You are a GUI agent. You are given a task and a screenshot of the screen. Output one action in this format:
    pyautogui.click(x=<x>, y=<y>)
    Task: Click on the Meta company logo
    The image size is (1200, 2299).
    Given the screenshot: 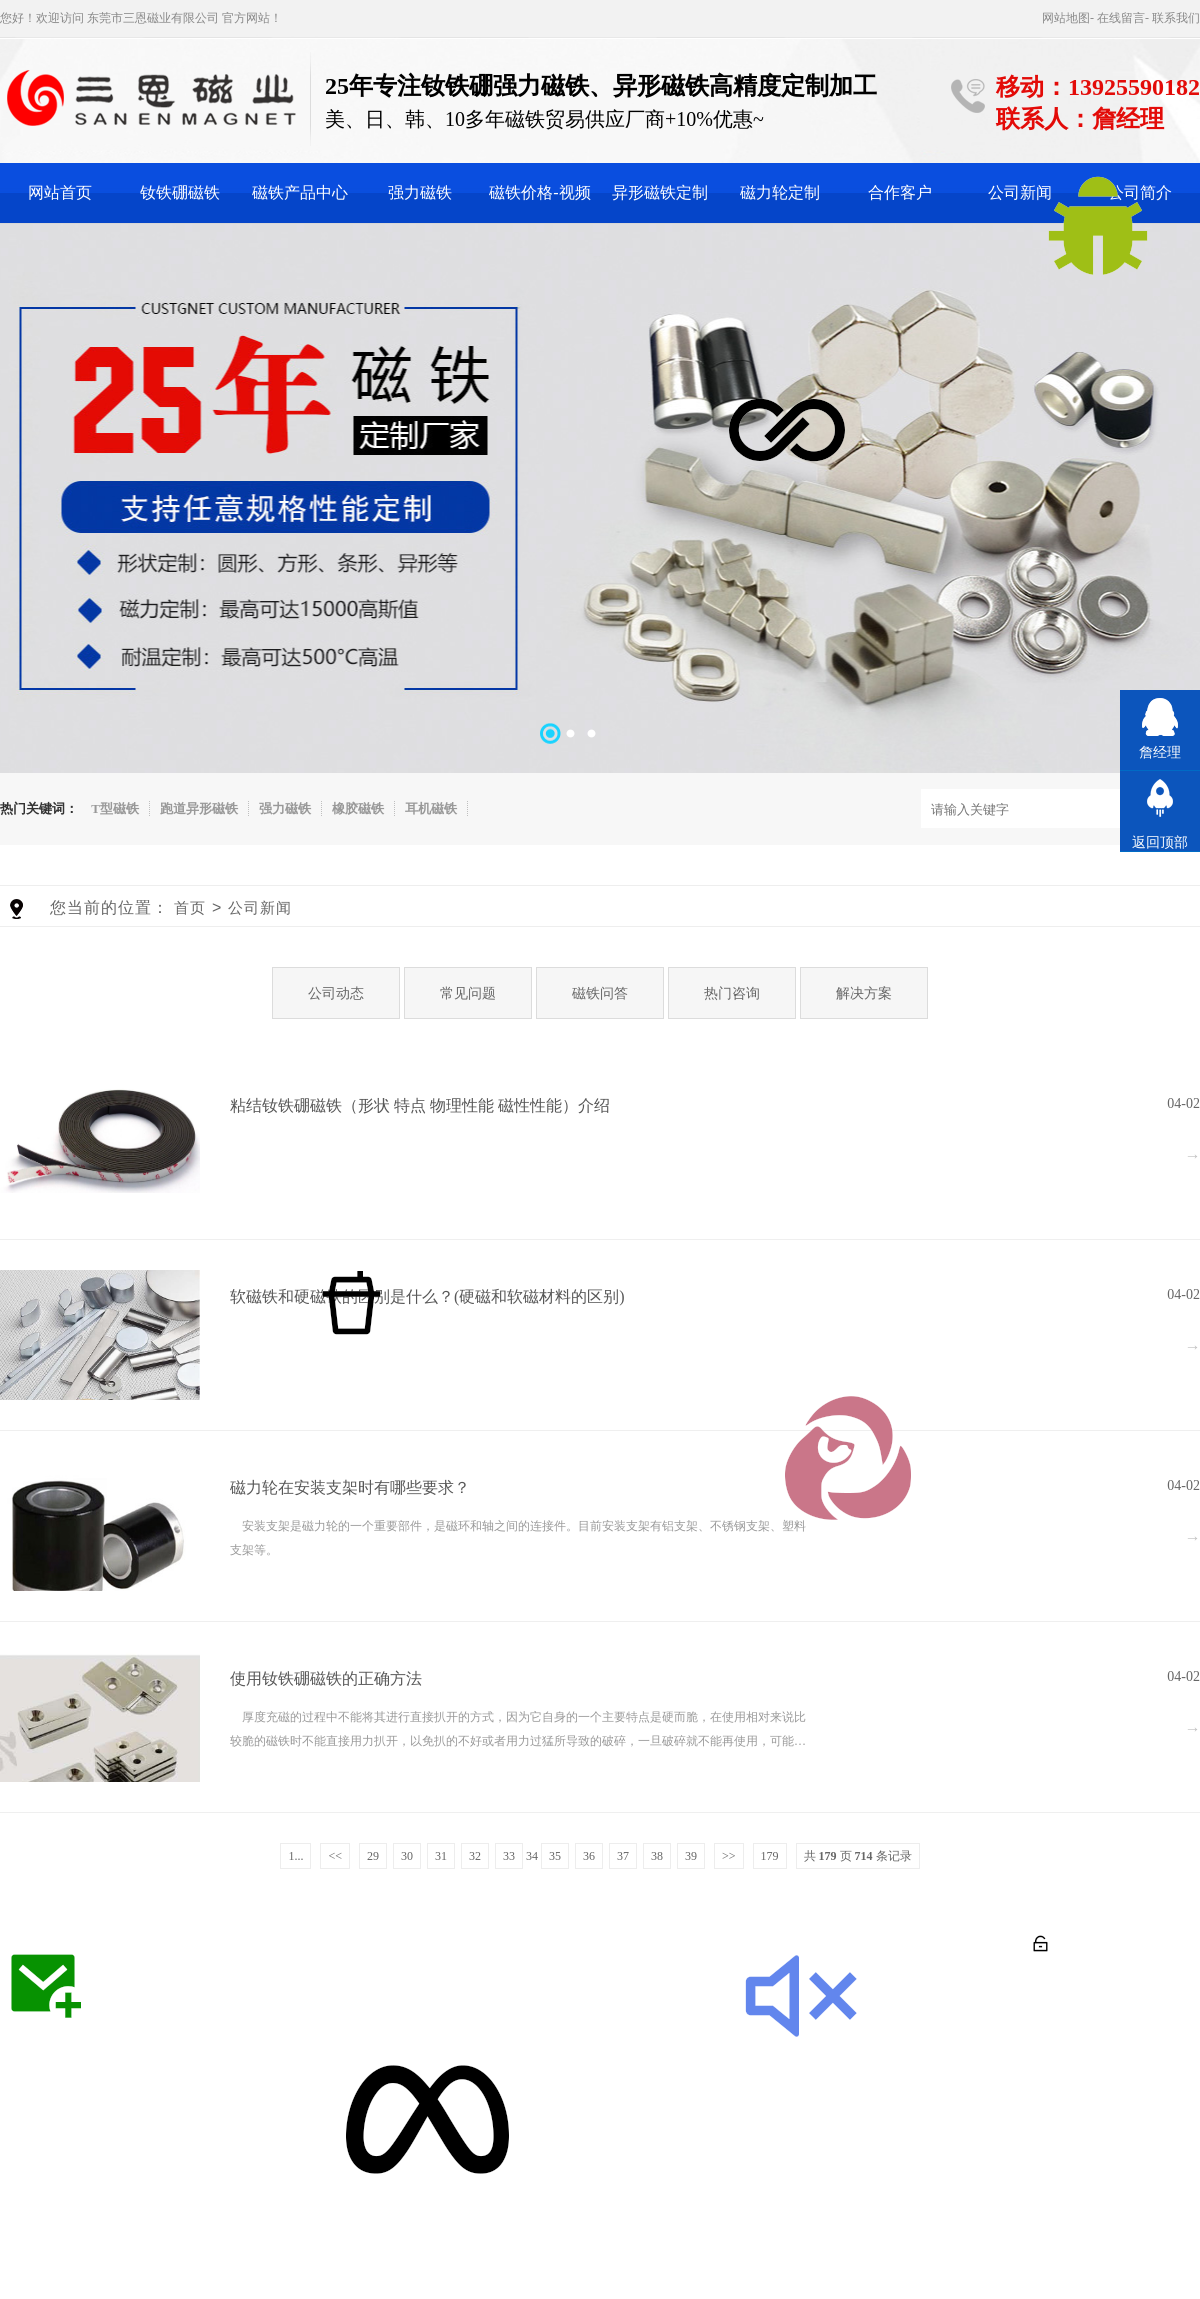 What is the action you would take?
    pyautogui.click(x=427, y=2119)
    